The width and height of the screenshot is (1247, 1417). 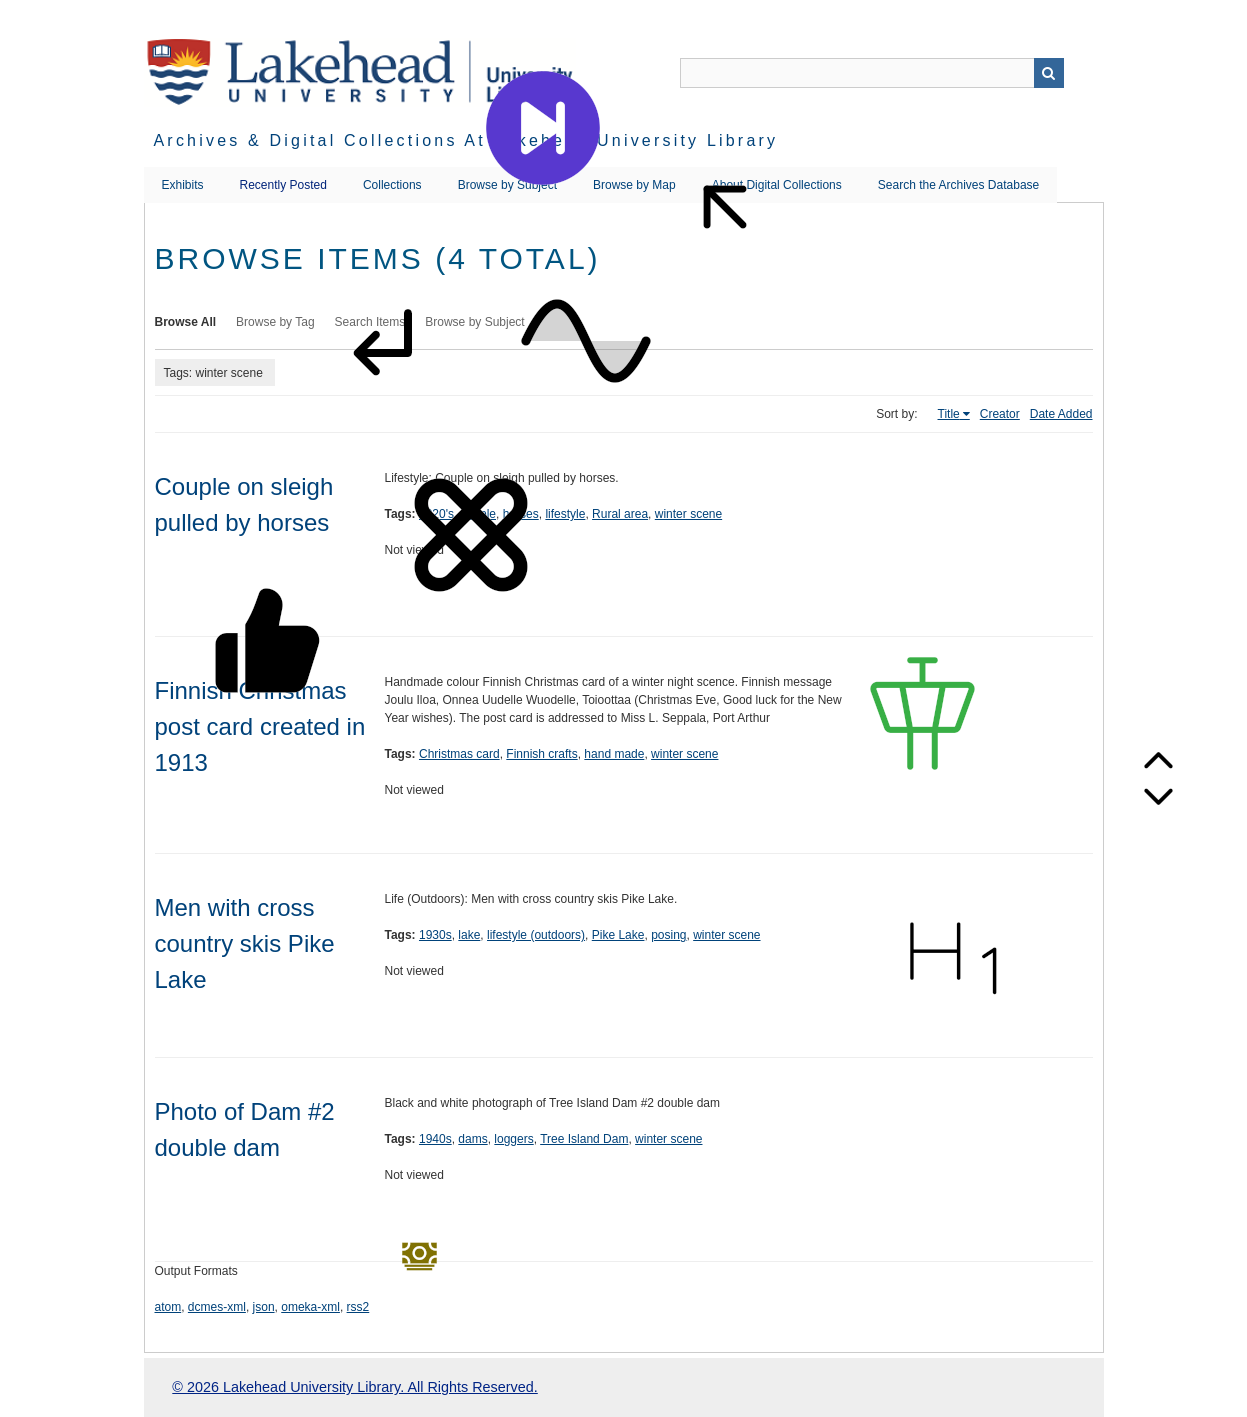 What do you see at coordinates (725, 207) in the screenshot?
I see `navigate to previous screen or parent folder` at bounding box center [725, 207].